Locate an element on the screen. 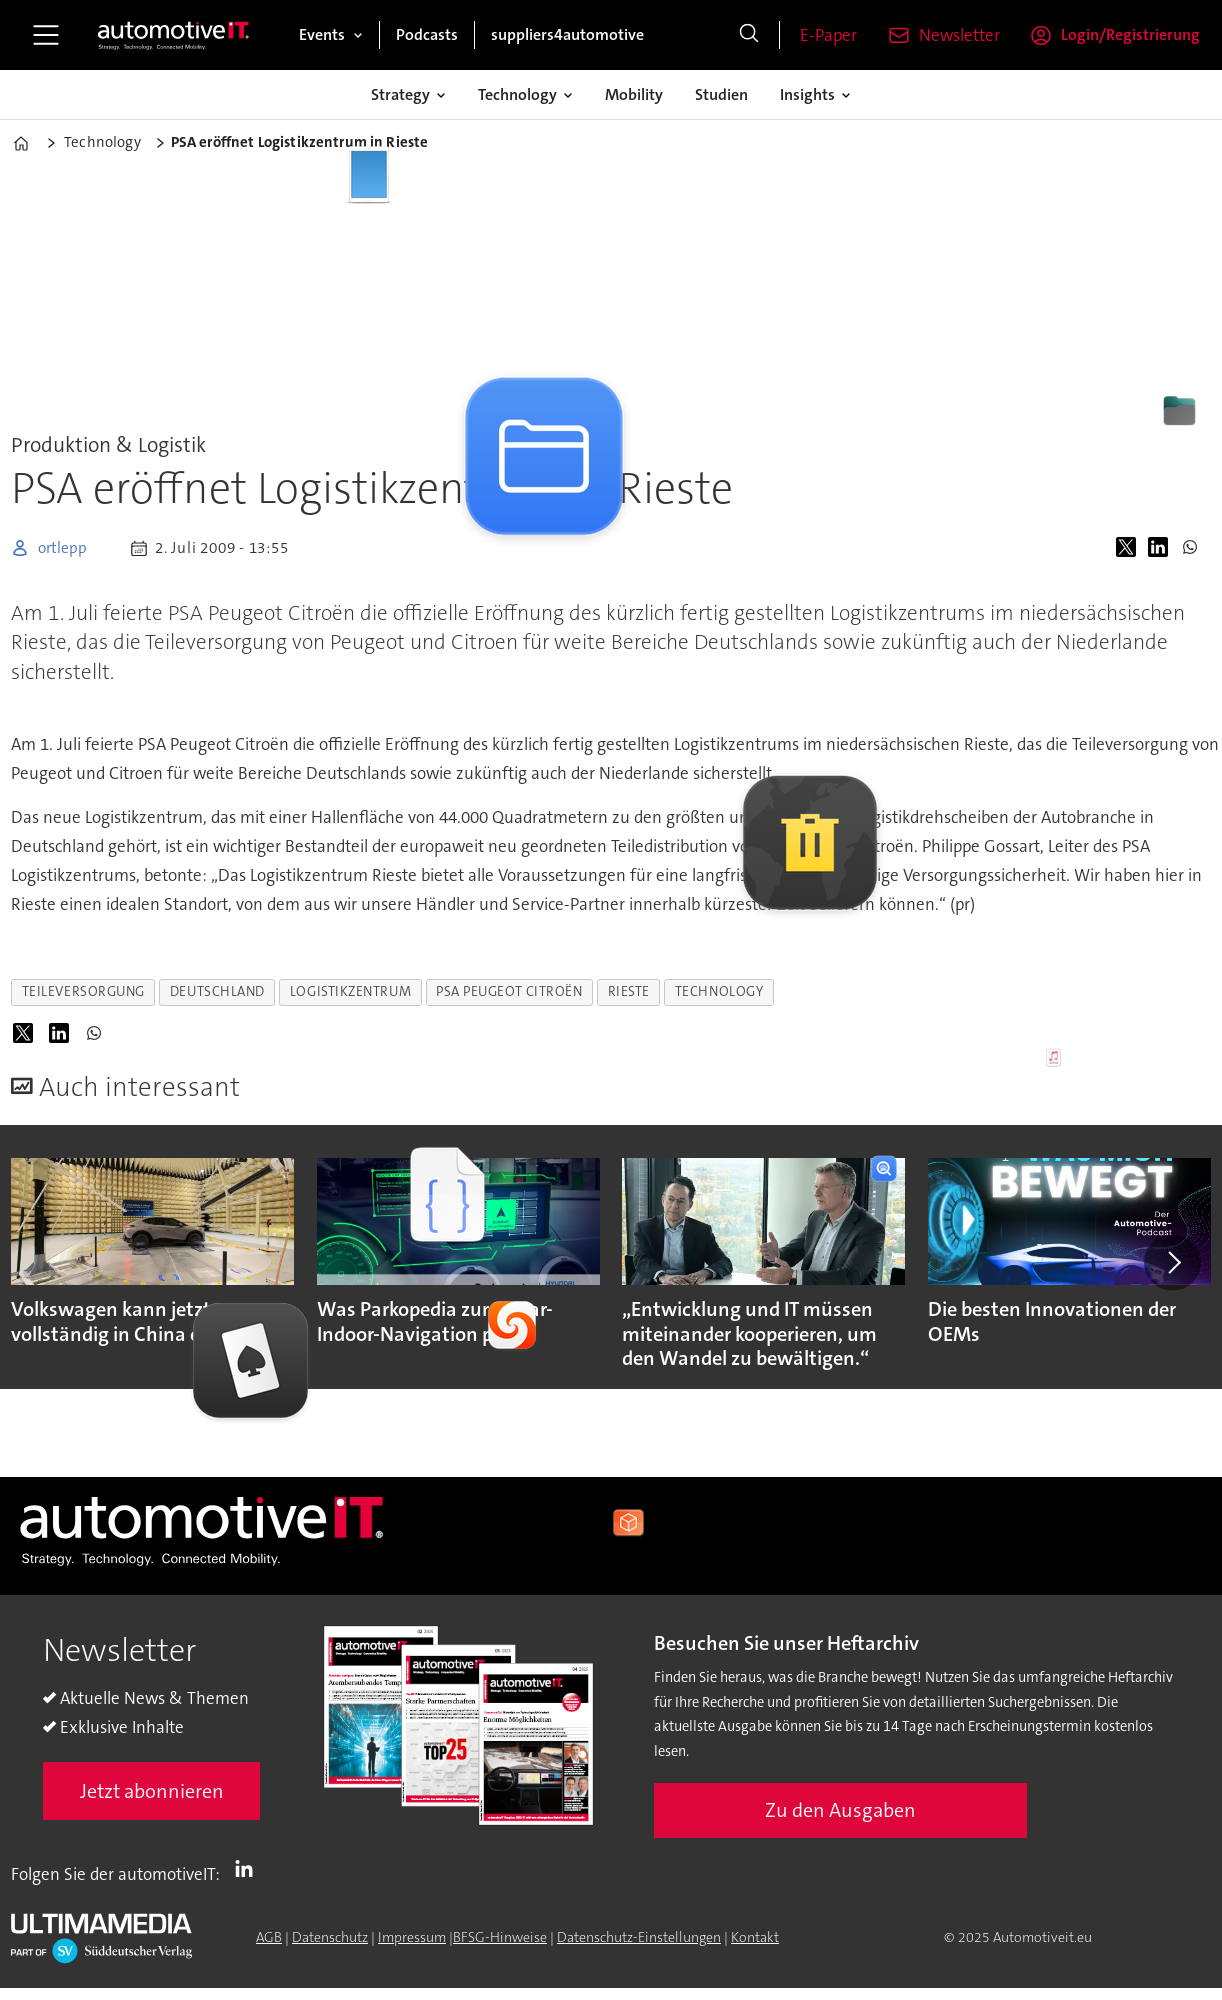  manage browser cache and temporary files is located at coordinates (810, 845).